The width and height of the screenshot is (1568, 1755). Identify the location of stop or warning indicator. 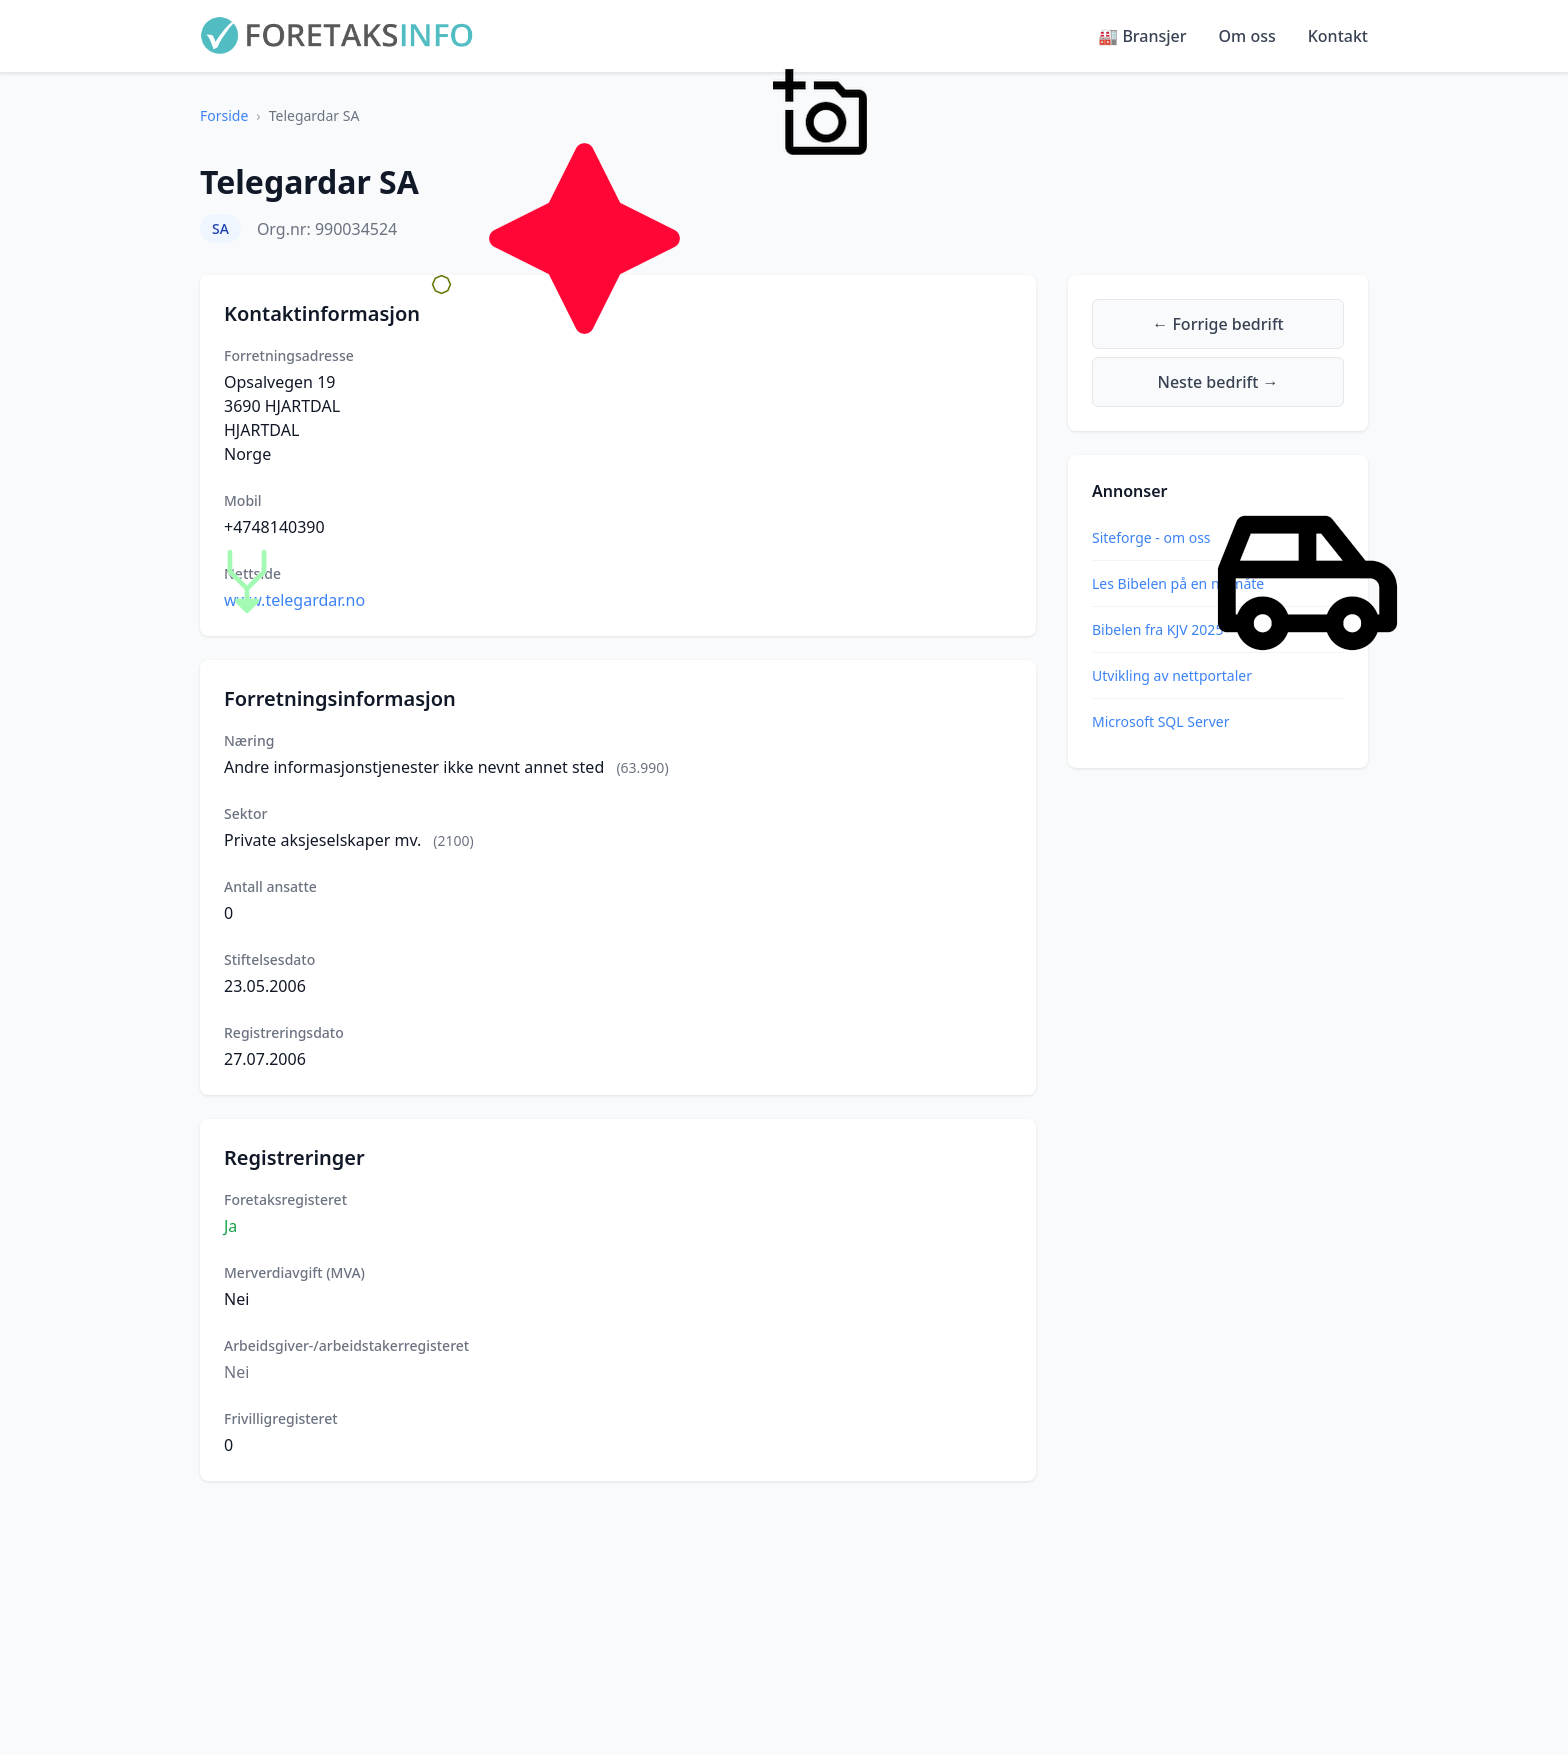
(441, 284).